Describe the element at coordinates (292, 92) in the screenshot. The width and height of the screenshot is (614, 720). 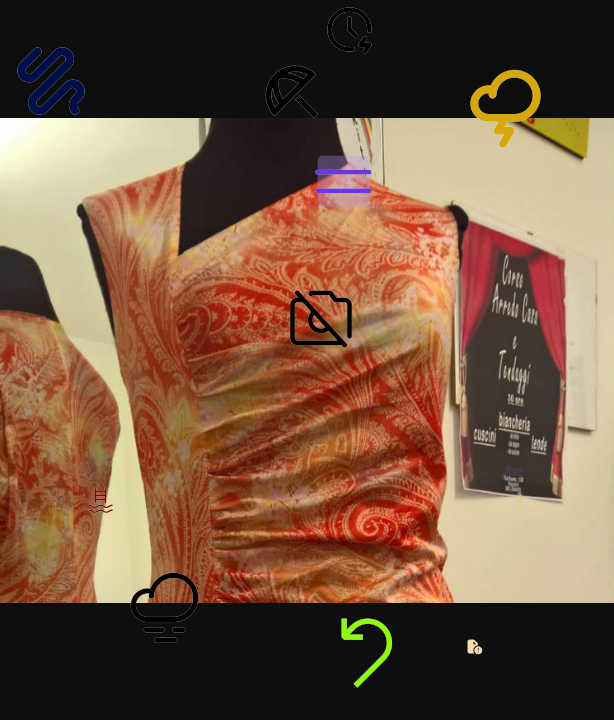
I see `access beach or resort amenities` at that location.